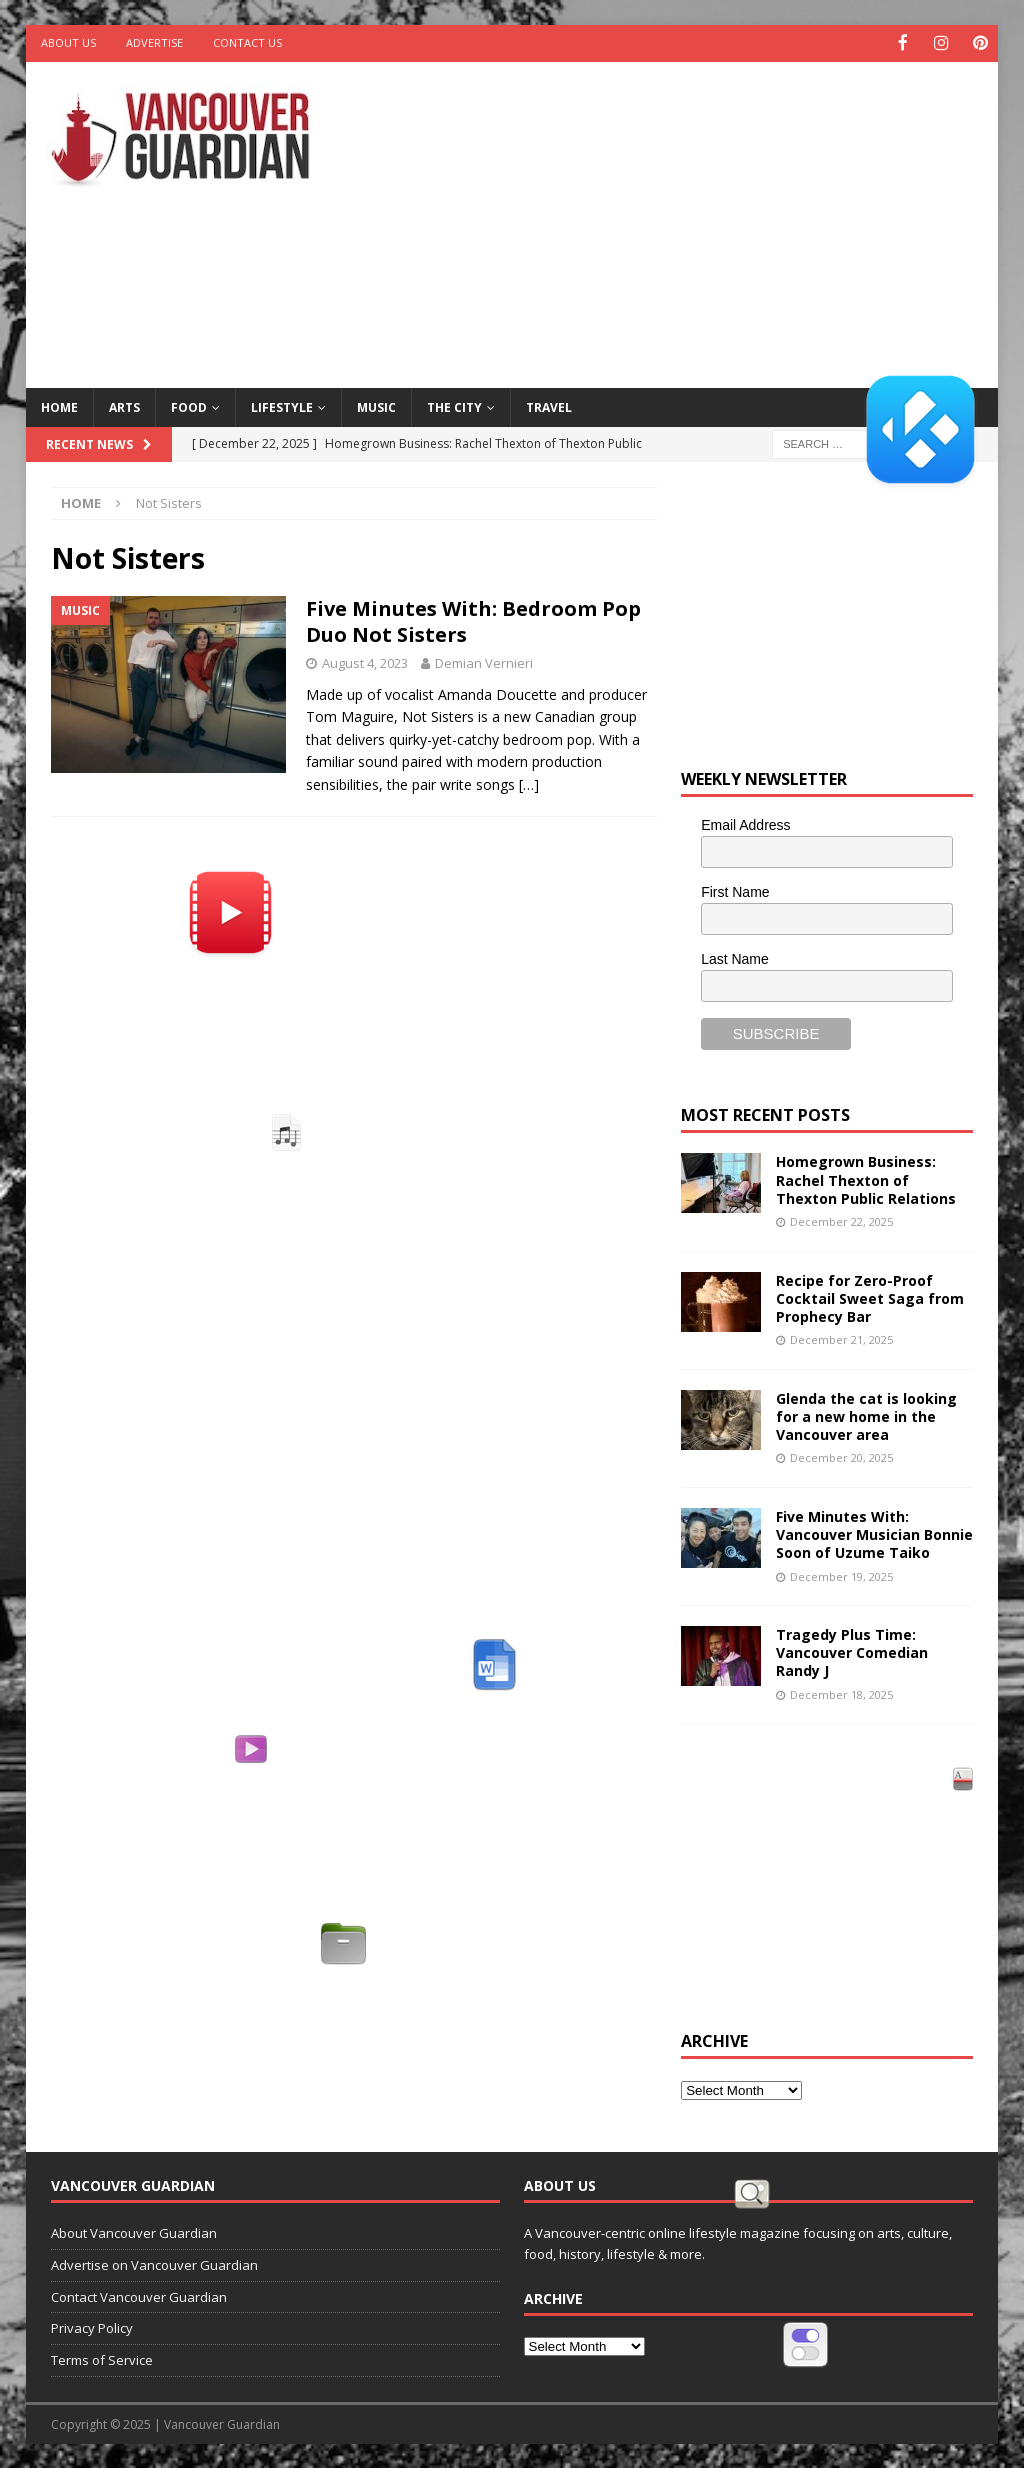 Image resolution: width=1024 pixels, height=2468 pixels. What do you see at coordinates (805, 2344) in the screenshot?
I see `open gnome tweaks to customize system settings` at bounding box center [805, 2344].